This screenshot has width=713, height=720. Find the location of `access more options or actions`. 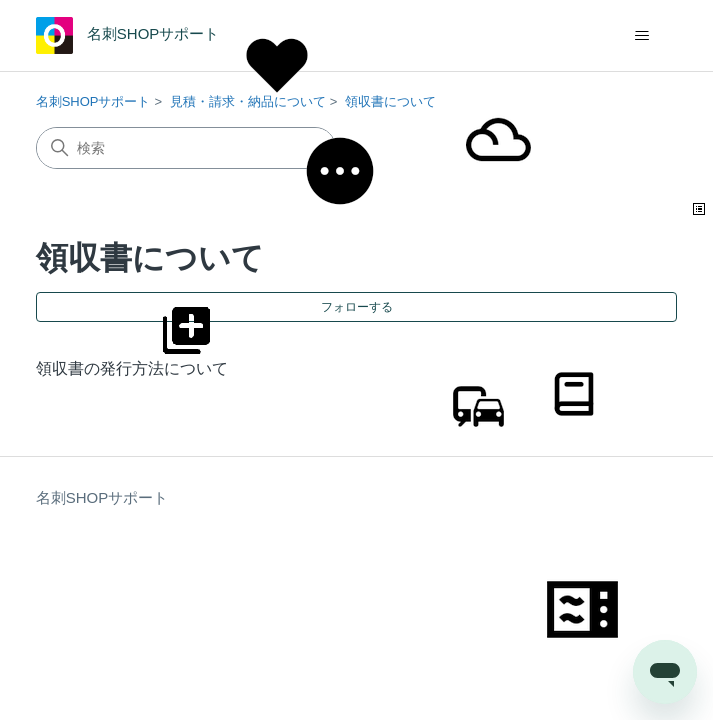

access more options or actions is located at coordinates (340, 171).